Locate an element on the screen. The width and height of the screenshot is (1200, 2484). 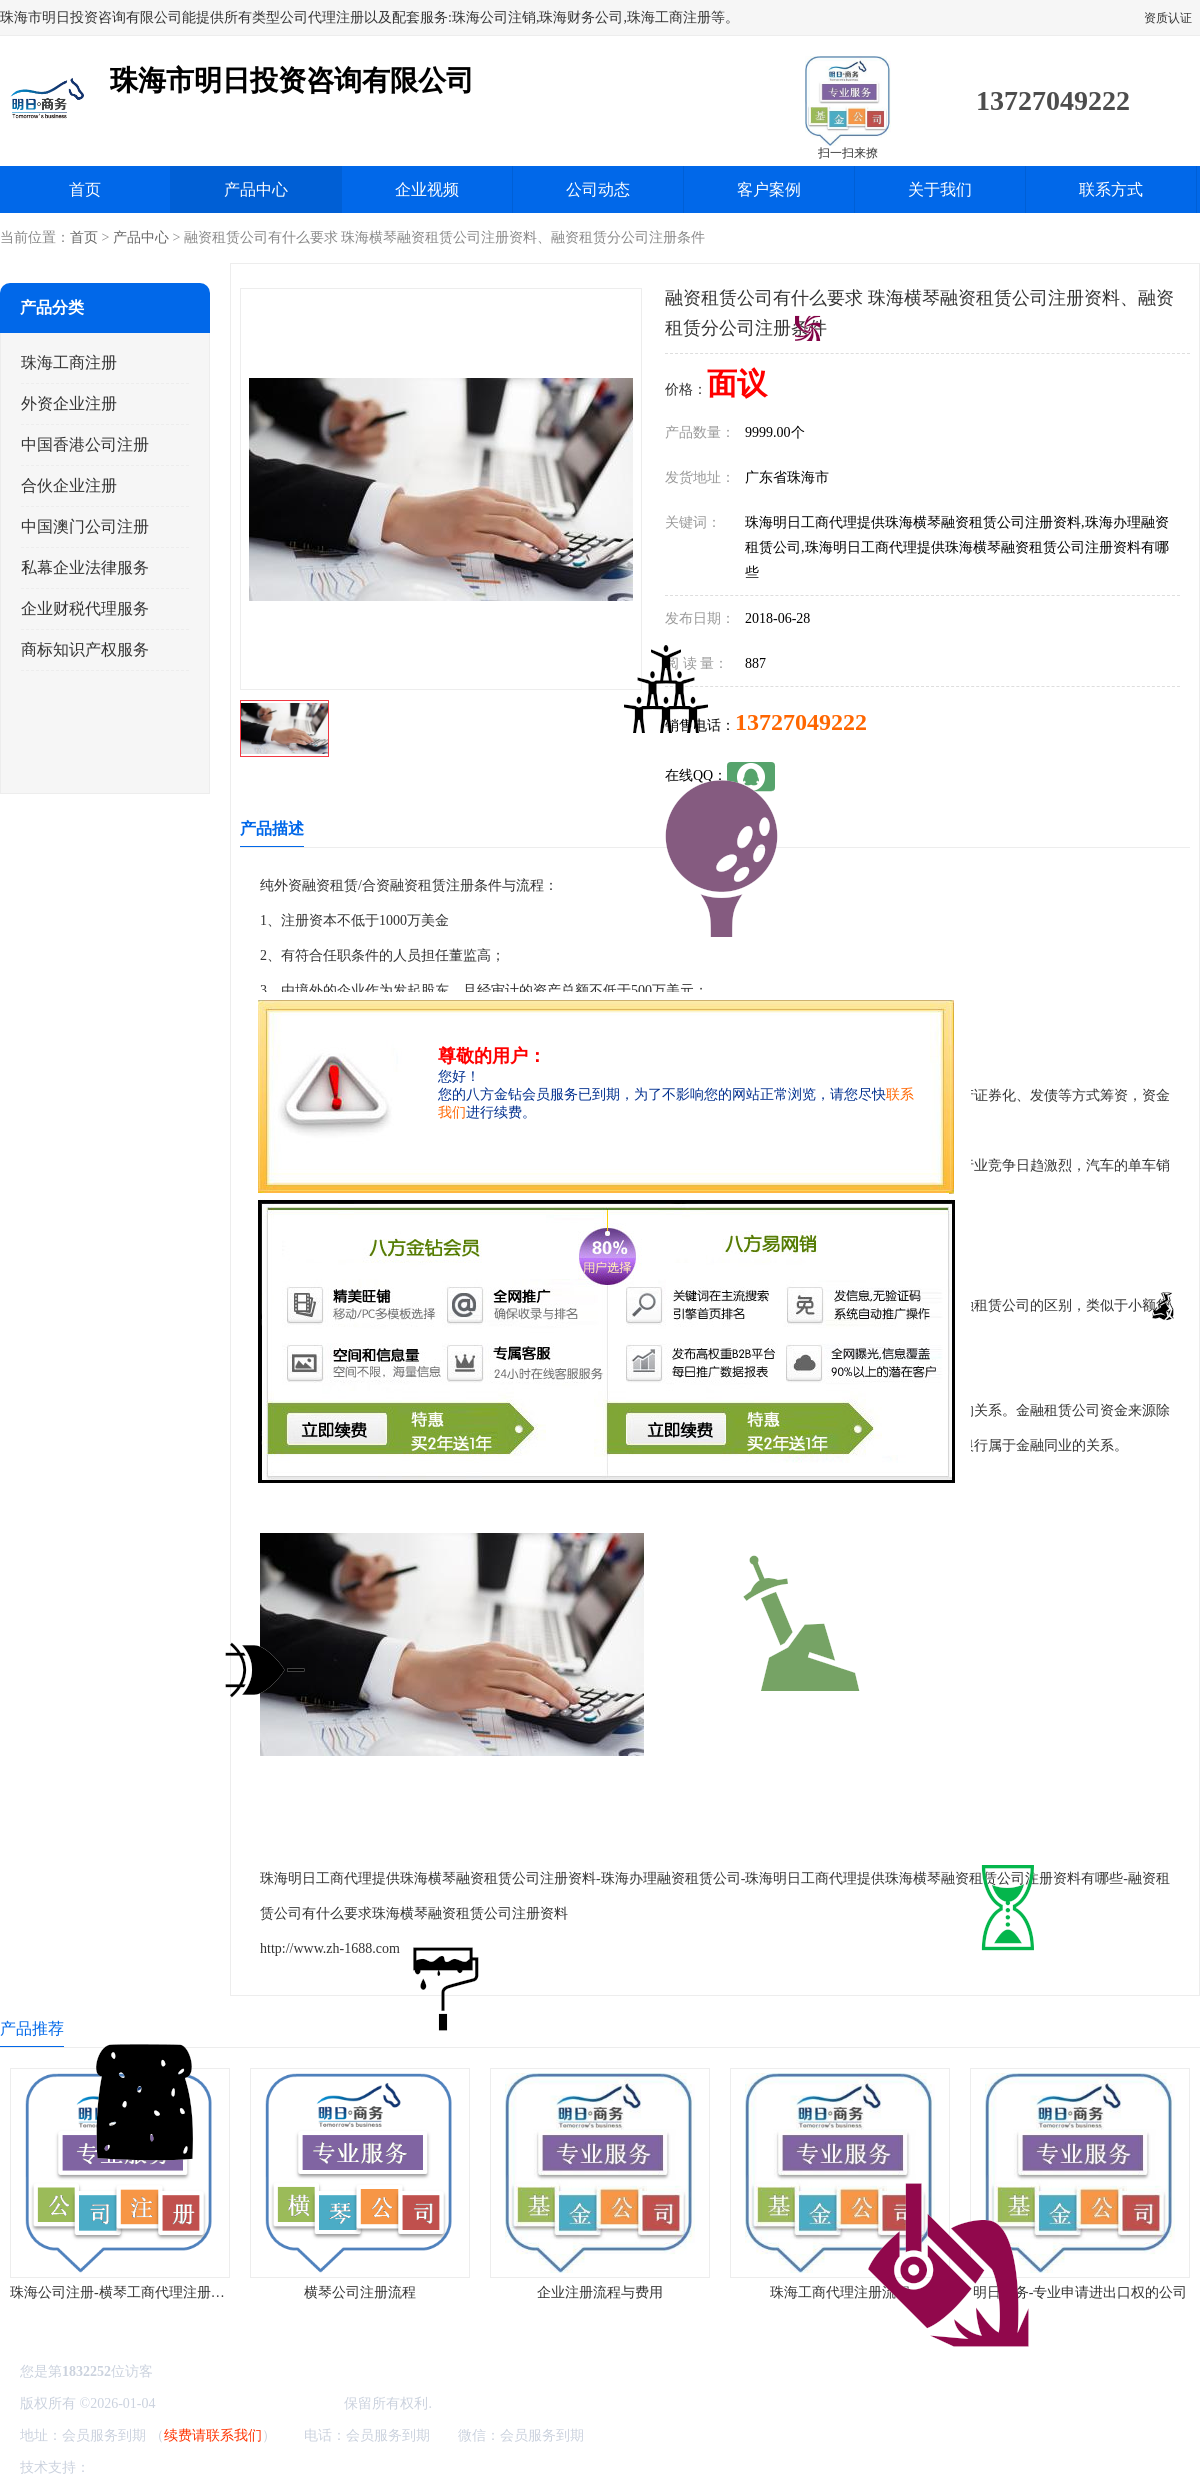
activate vortex or whirlpool ability is located at coordinates (807, 328).